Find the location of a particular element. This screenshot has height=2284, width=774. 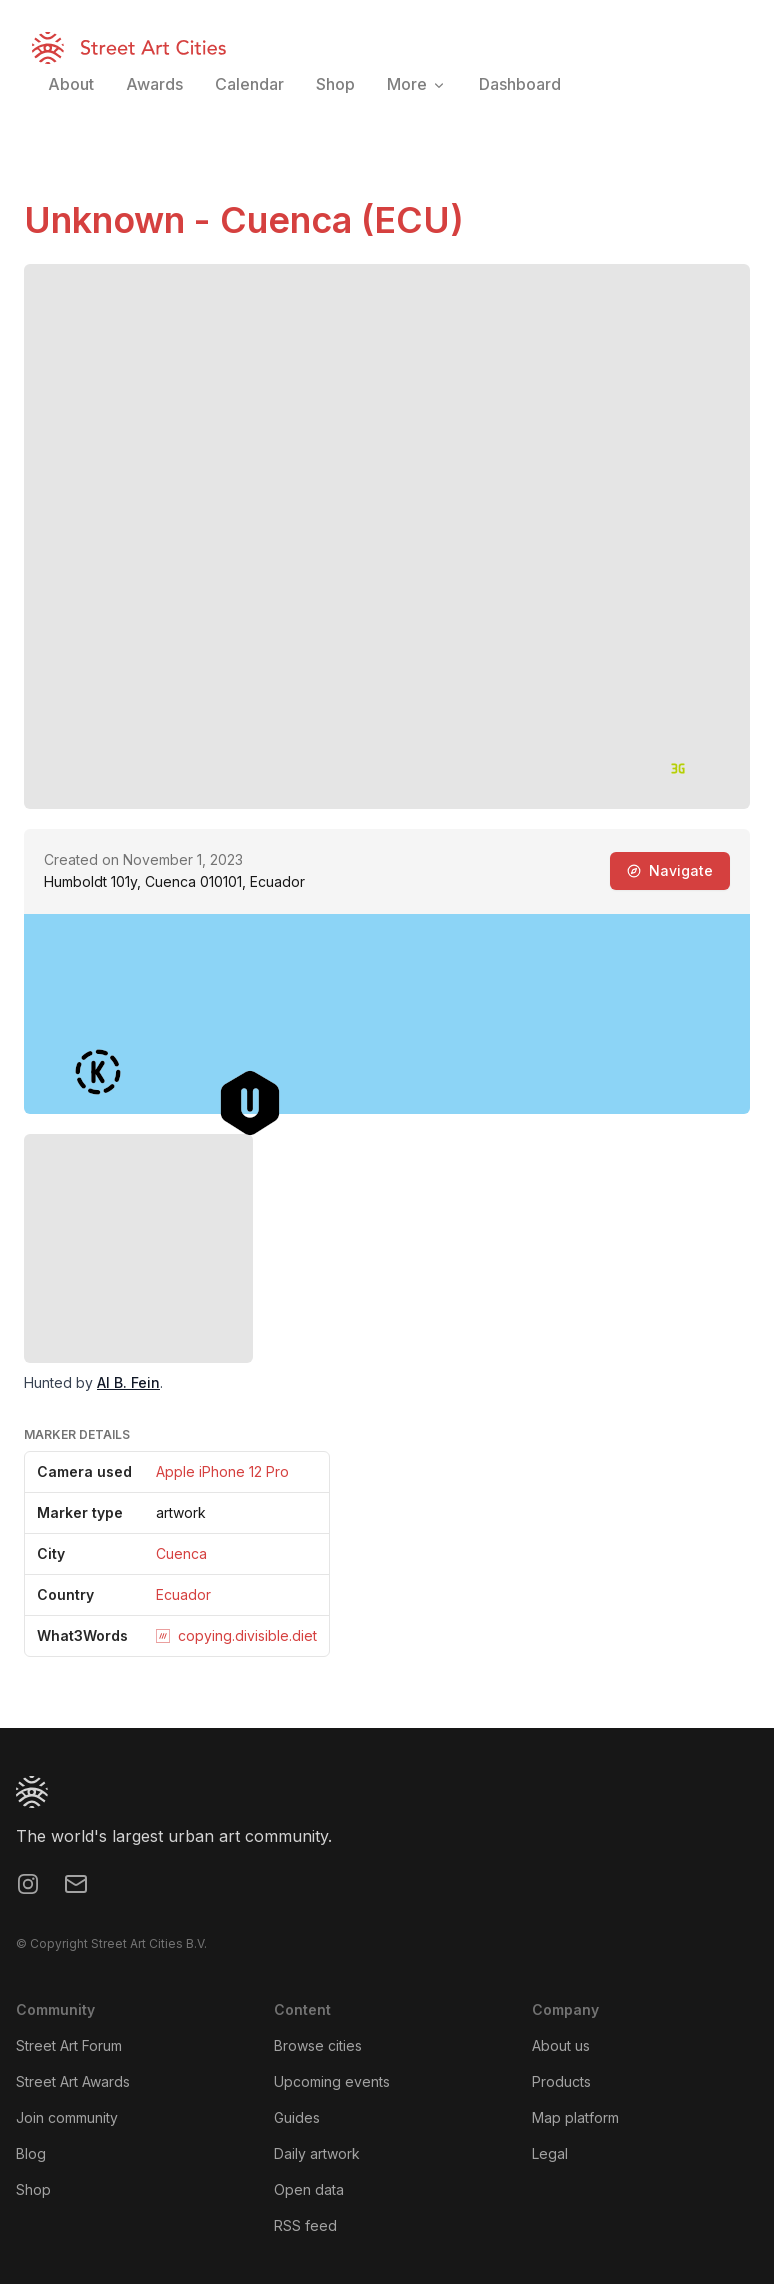

indicates a user or username initial is located at coordinates (250, 1103).